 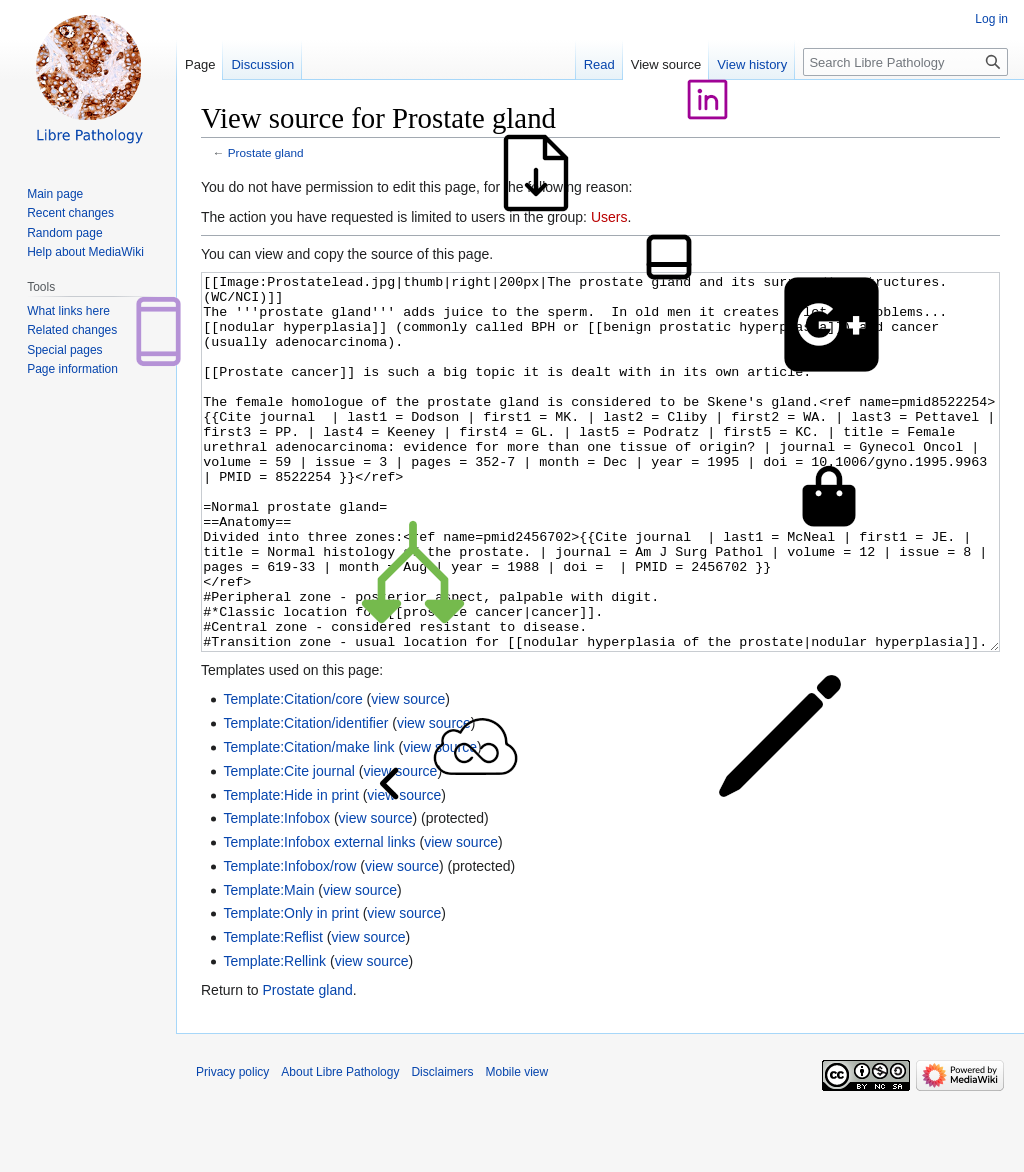 What do you see at coordinates (536, 173) in the screenshot?
I see `download a file` at bounding box center [536, 173].